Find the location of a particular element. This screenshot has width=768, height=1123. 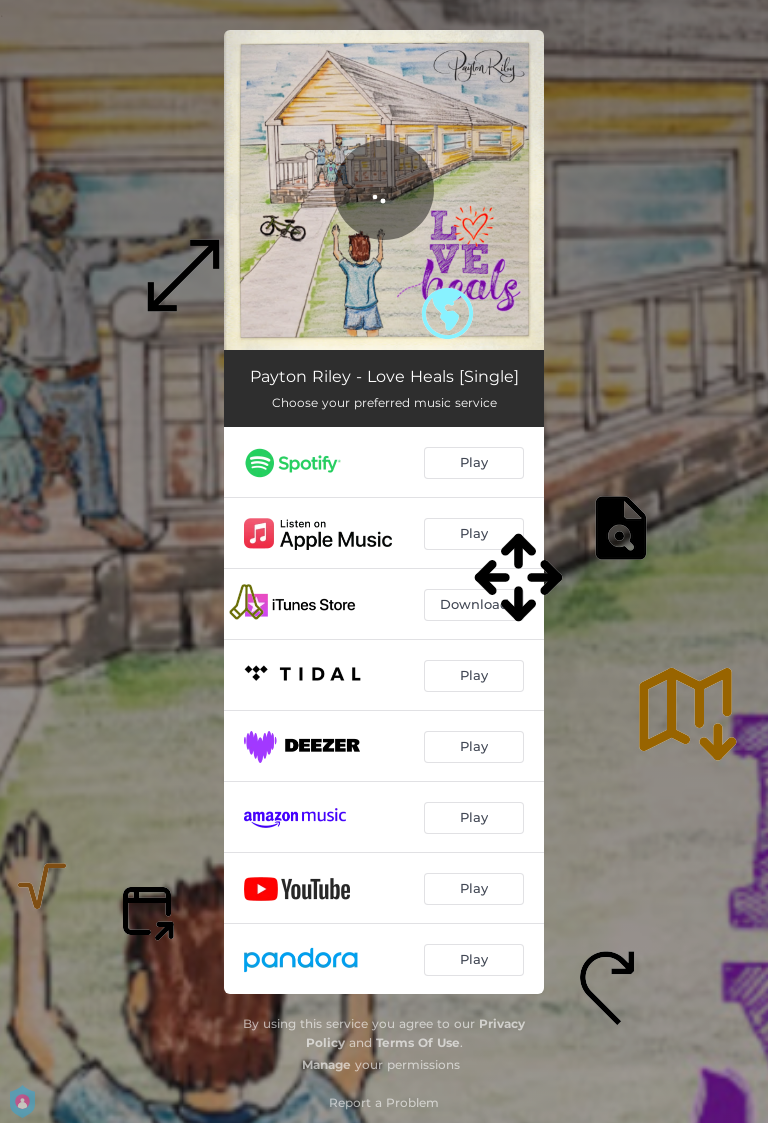

move or reposition an element is located at coordinates (518, 577).